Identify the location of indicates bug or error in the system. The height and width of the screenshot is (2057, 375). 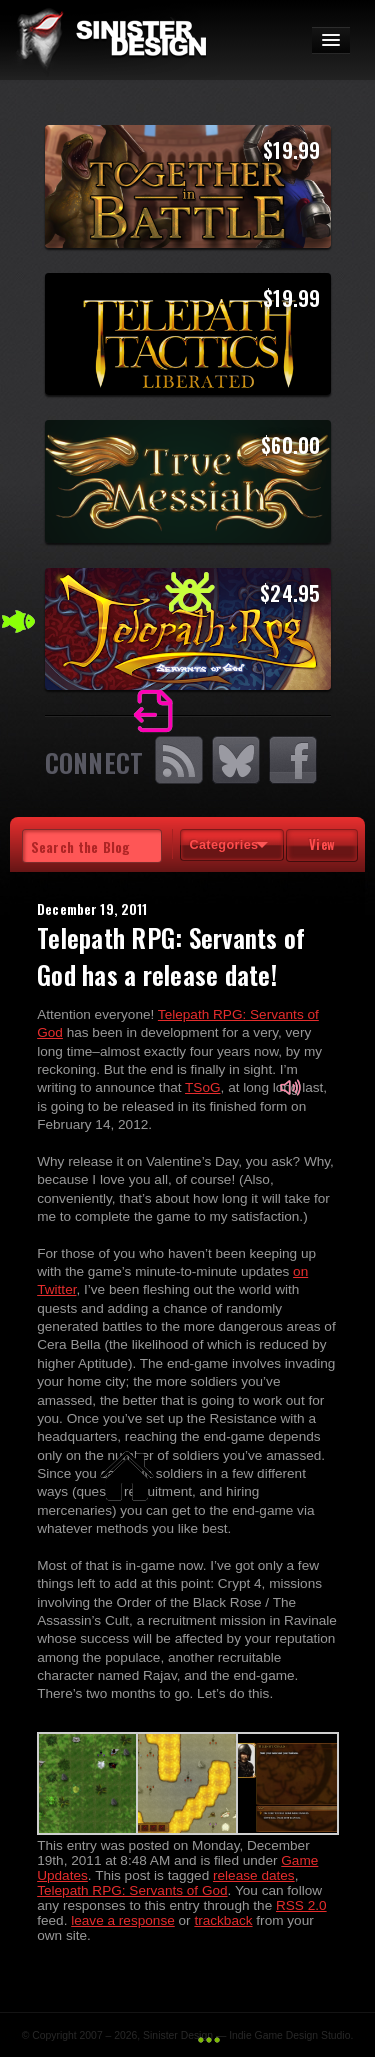
(190, 593).